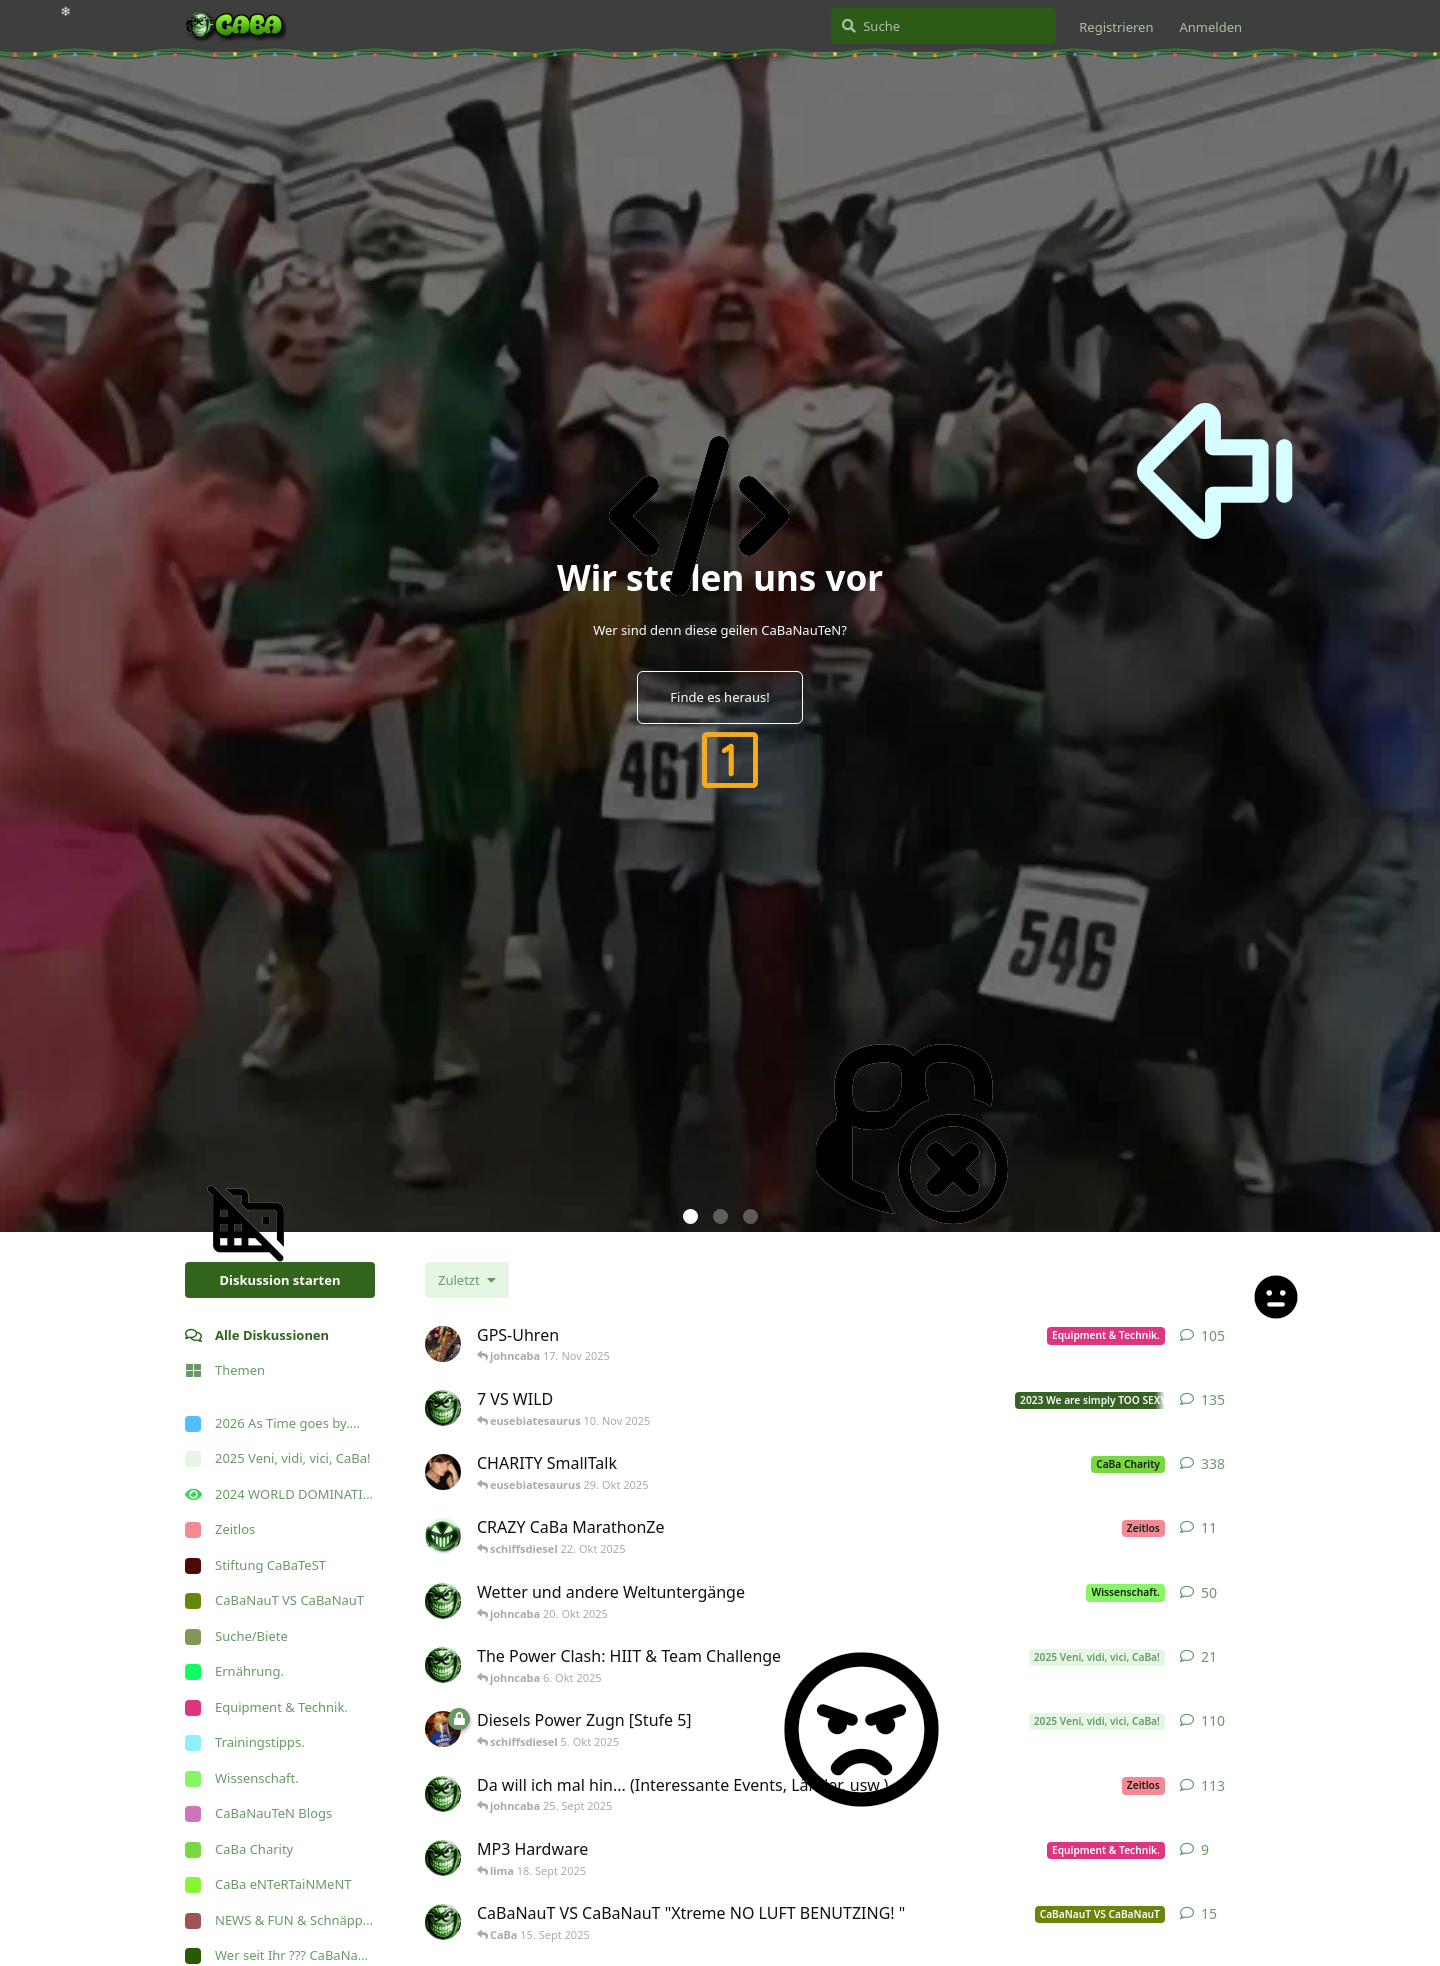 The height and width of the screenshot is (1966, 1440). Describe the element at coordinates (248, 1220) in the screenshot. I see `indicates a website or domain is unavailable` at that location.